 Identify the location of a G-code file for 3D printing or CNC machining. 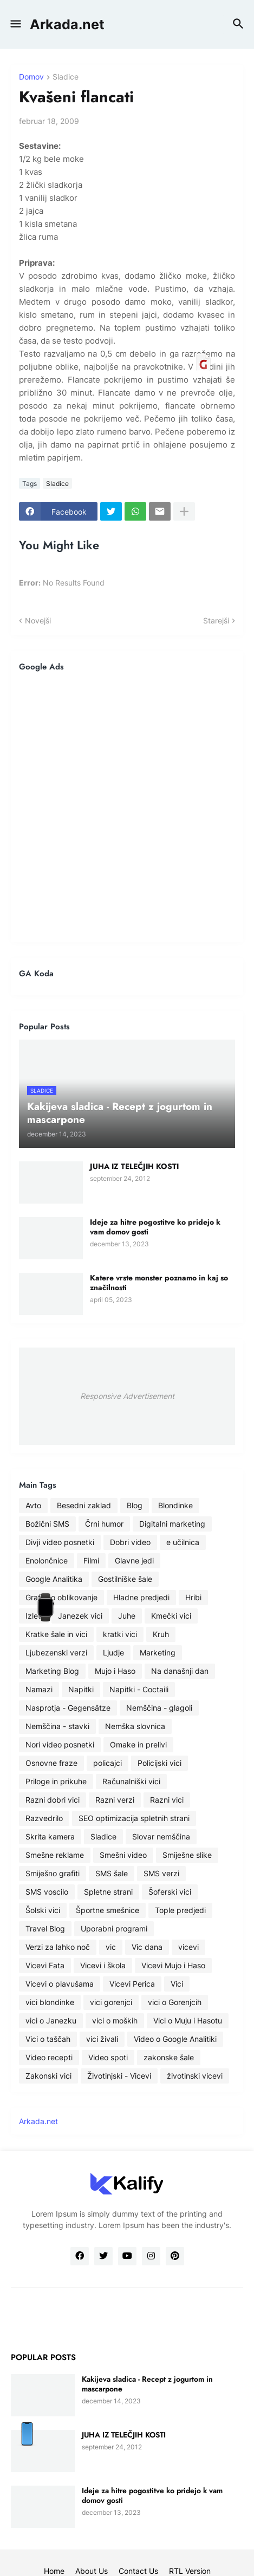
(203, 362).